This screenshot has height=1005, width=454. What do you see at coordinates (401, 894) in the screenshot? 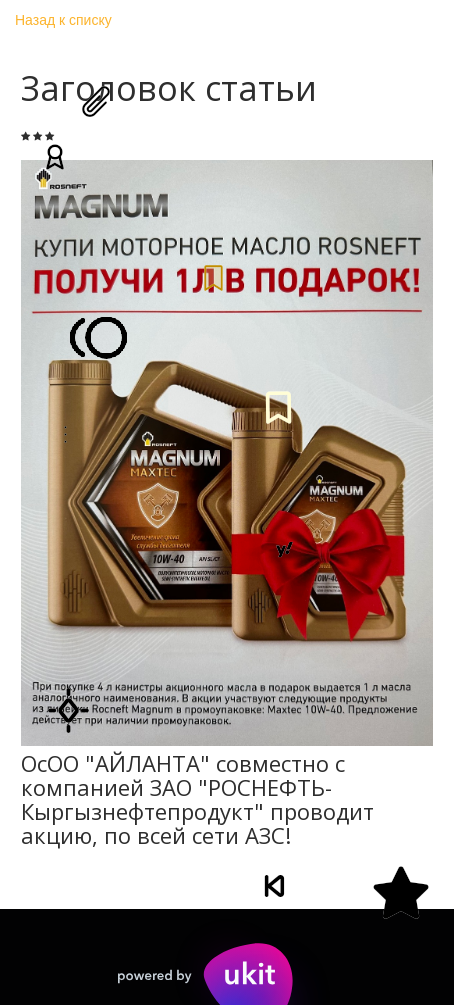
I see `add item to favorites` at bounding box center [401, 894].